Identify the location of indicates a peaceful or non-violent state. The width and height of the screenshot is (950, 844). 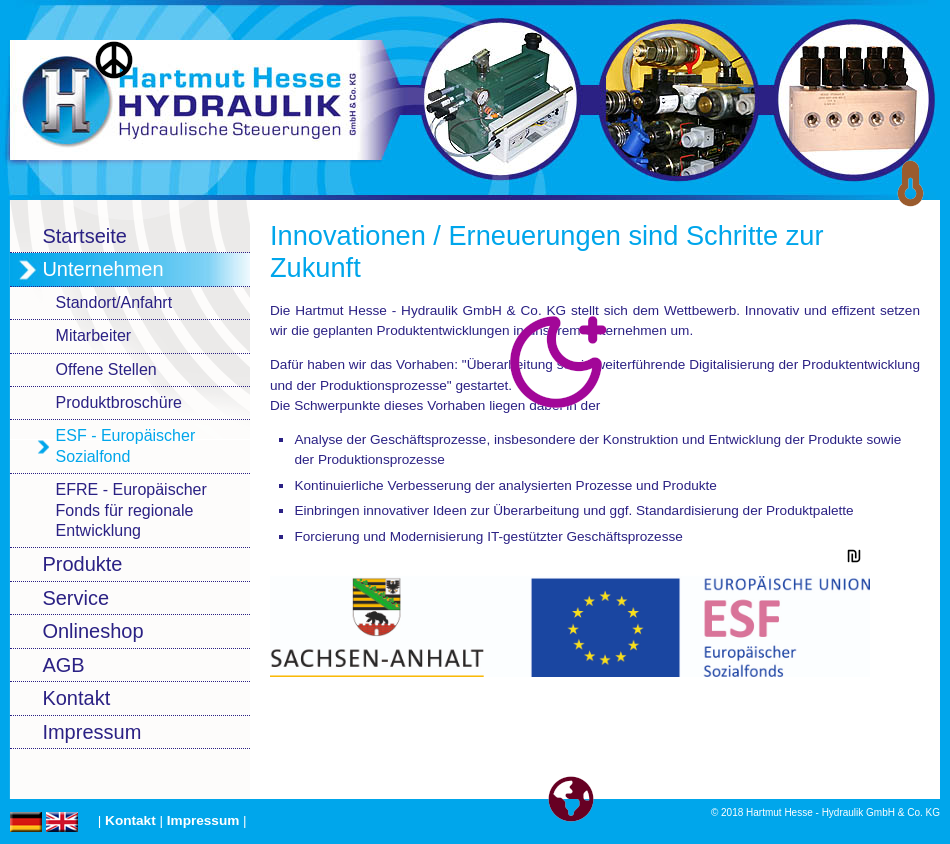
(114, 60).